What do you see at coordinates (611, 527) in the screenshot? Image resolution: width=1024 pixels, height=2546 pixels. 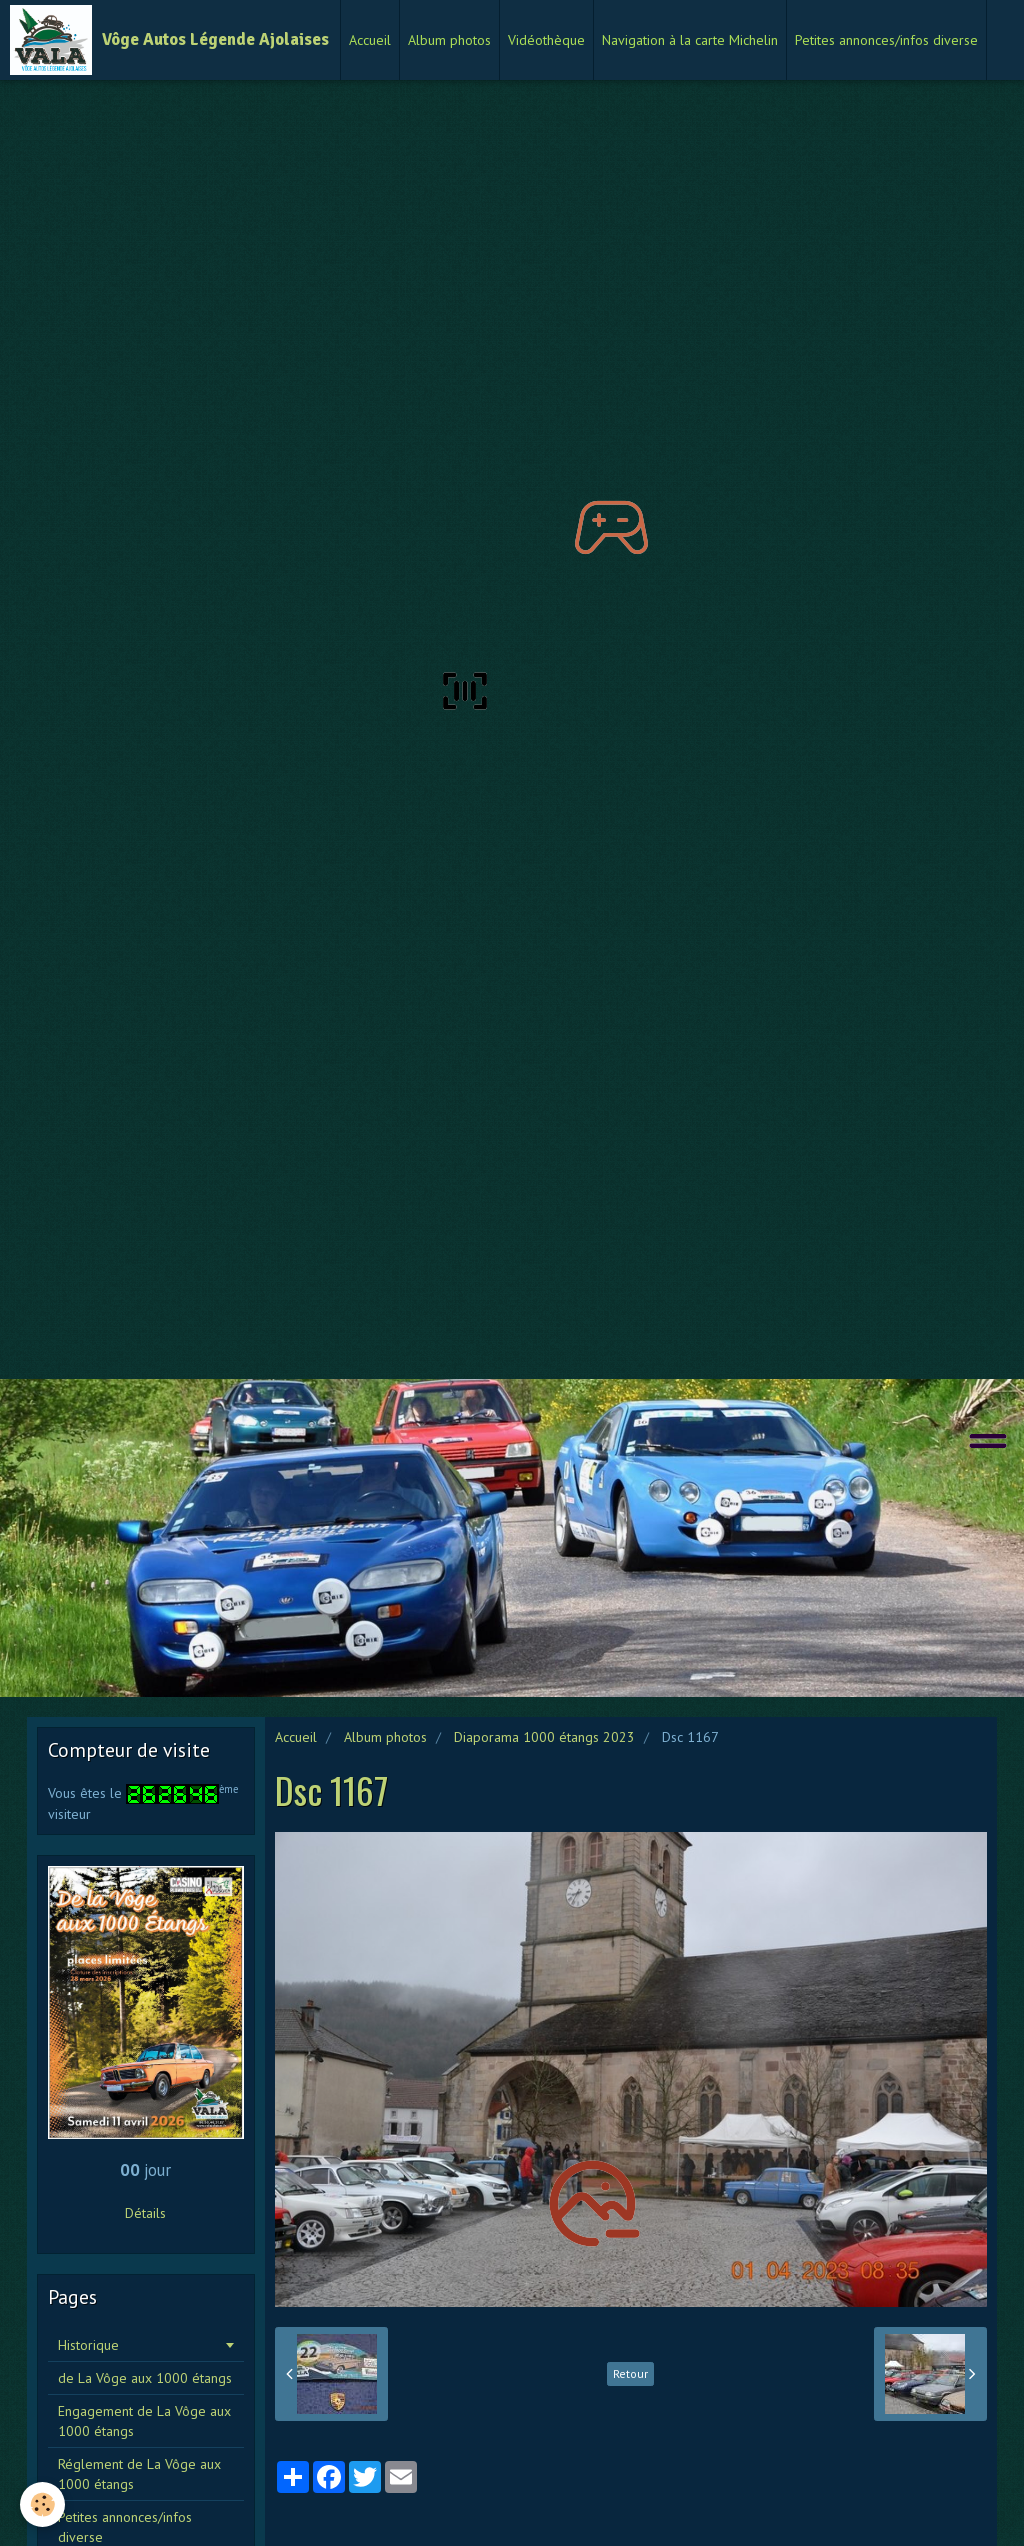 I see `access games or gaming features` at bounding box center [611, 527].